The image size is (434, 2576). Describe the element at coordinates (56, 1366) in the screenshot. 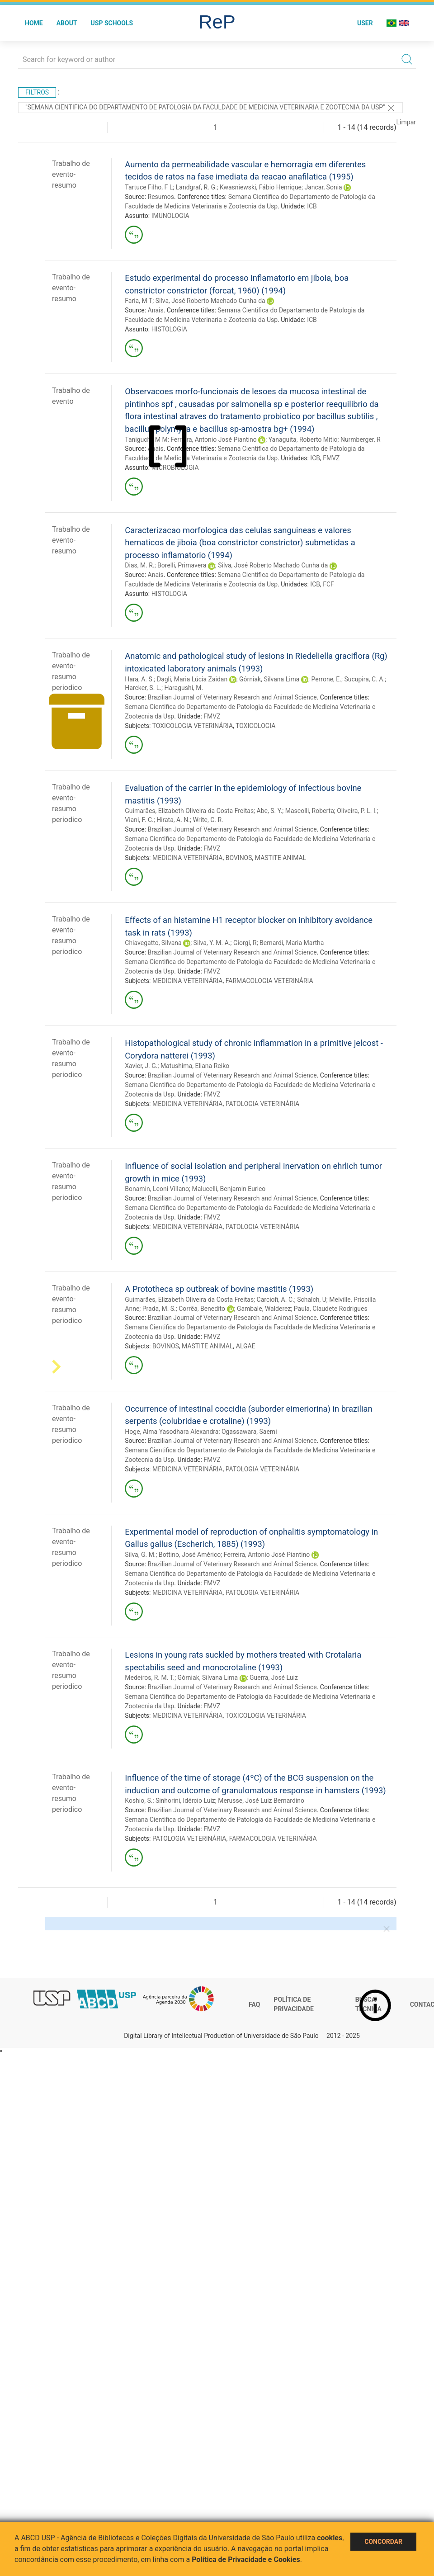

I see `navigate to the next item or screen` at that location.